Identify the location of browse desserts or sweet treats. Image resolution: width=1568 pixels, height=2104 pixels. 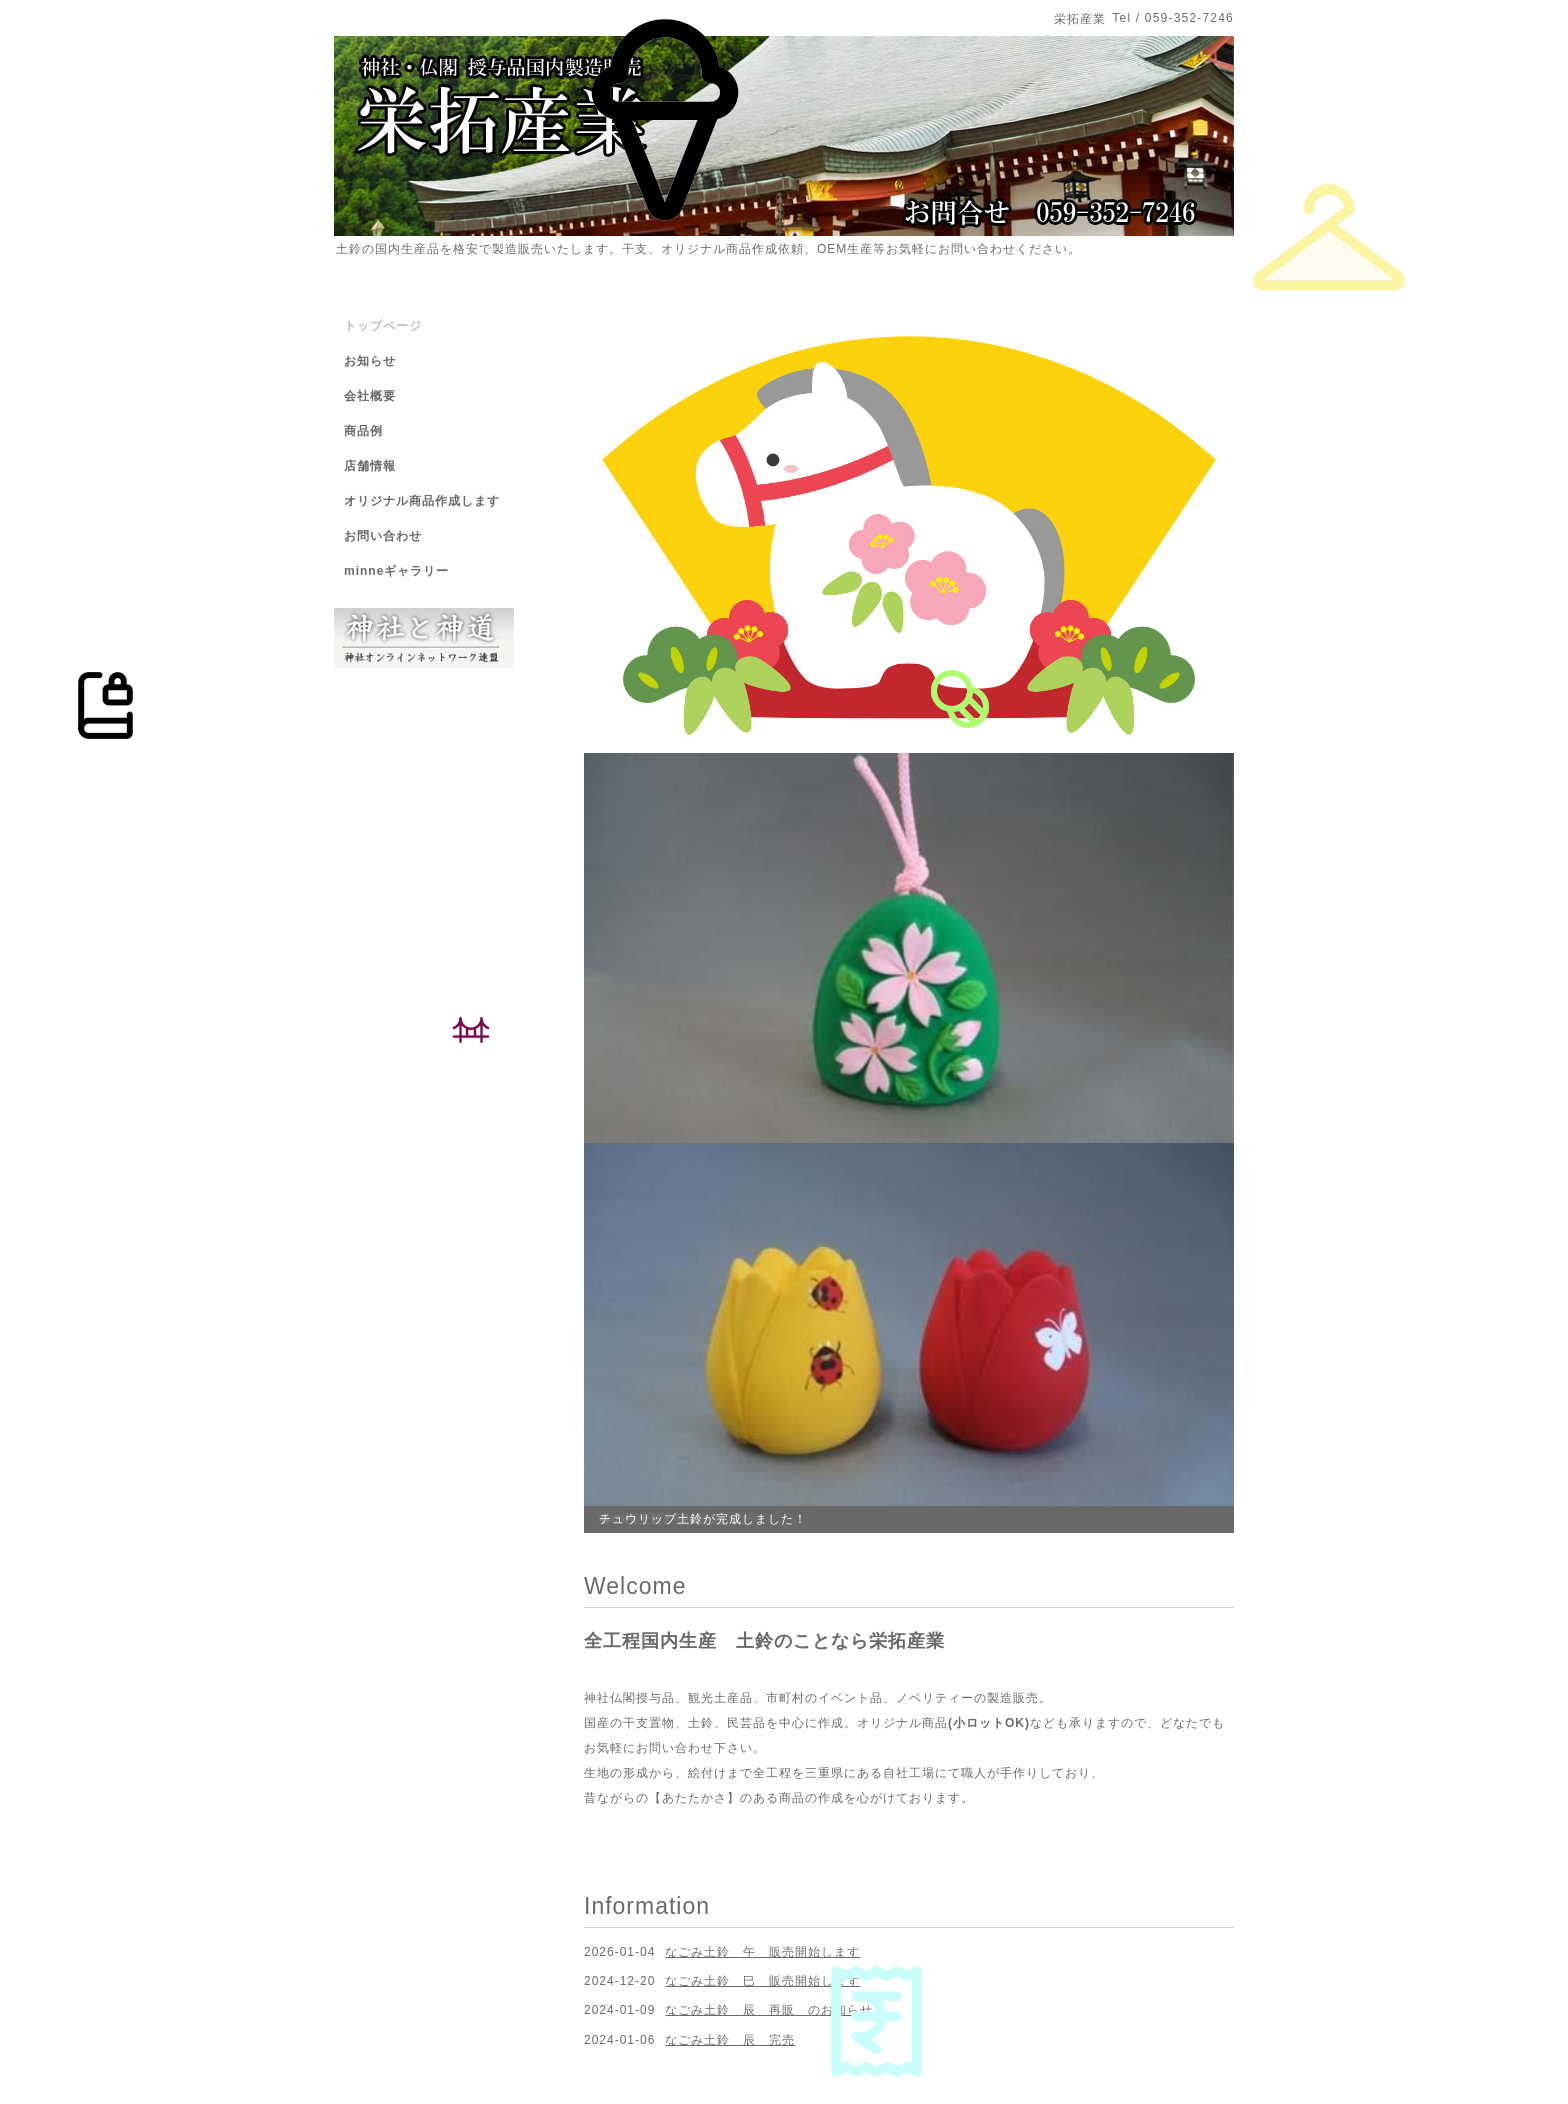
(665, 120).